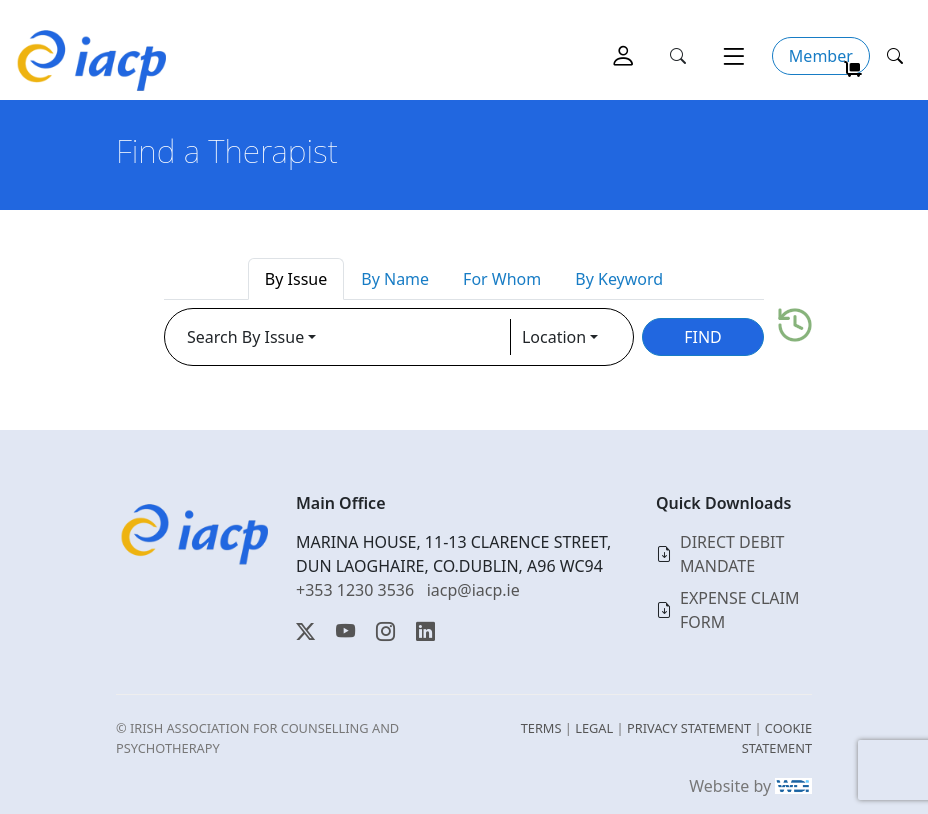 The width and height of the screenshot is (928, 814). Describe the element at coordinates (795, 325) in the screenshot. I see `view your browsing or activity history` at that location.